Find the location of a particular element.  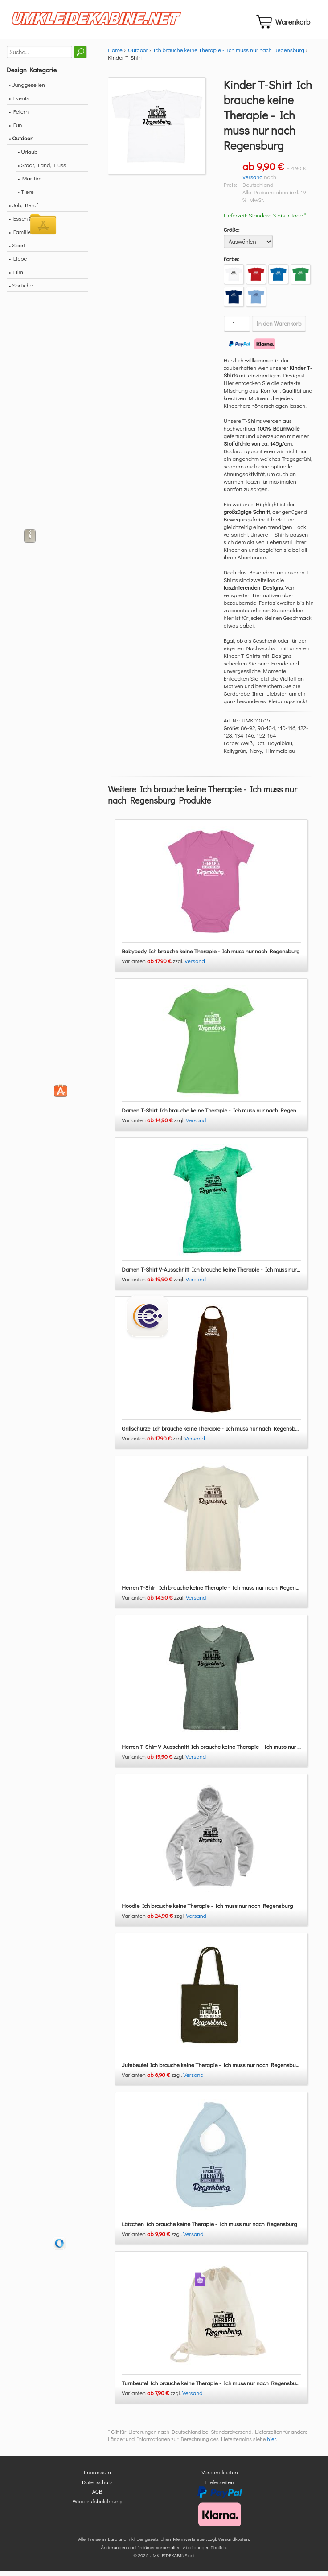

open archive manager application is located at coordinates (30, 536).